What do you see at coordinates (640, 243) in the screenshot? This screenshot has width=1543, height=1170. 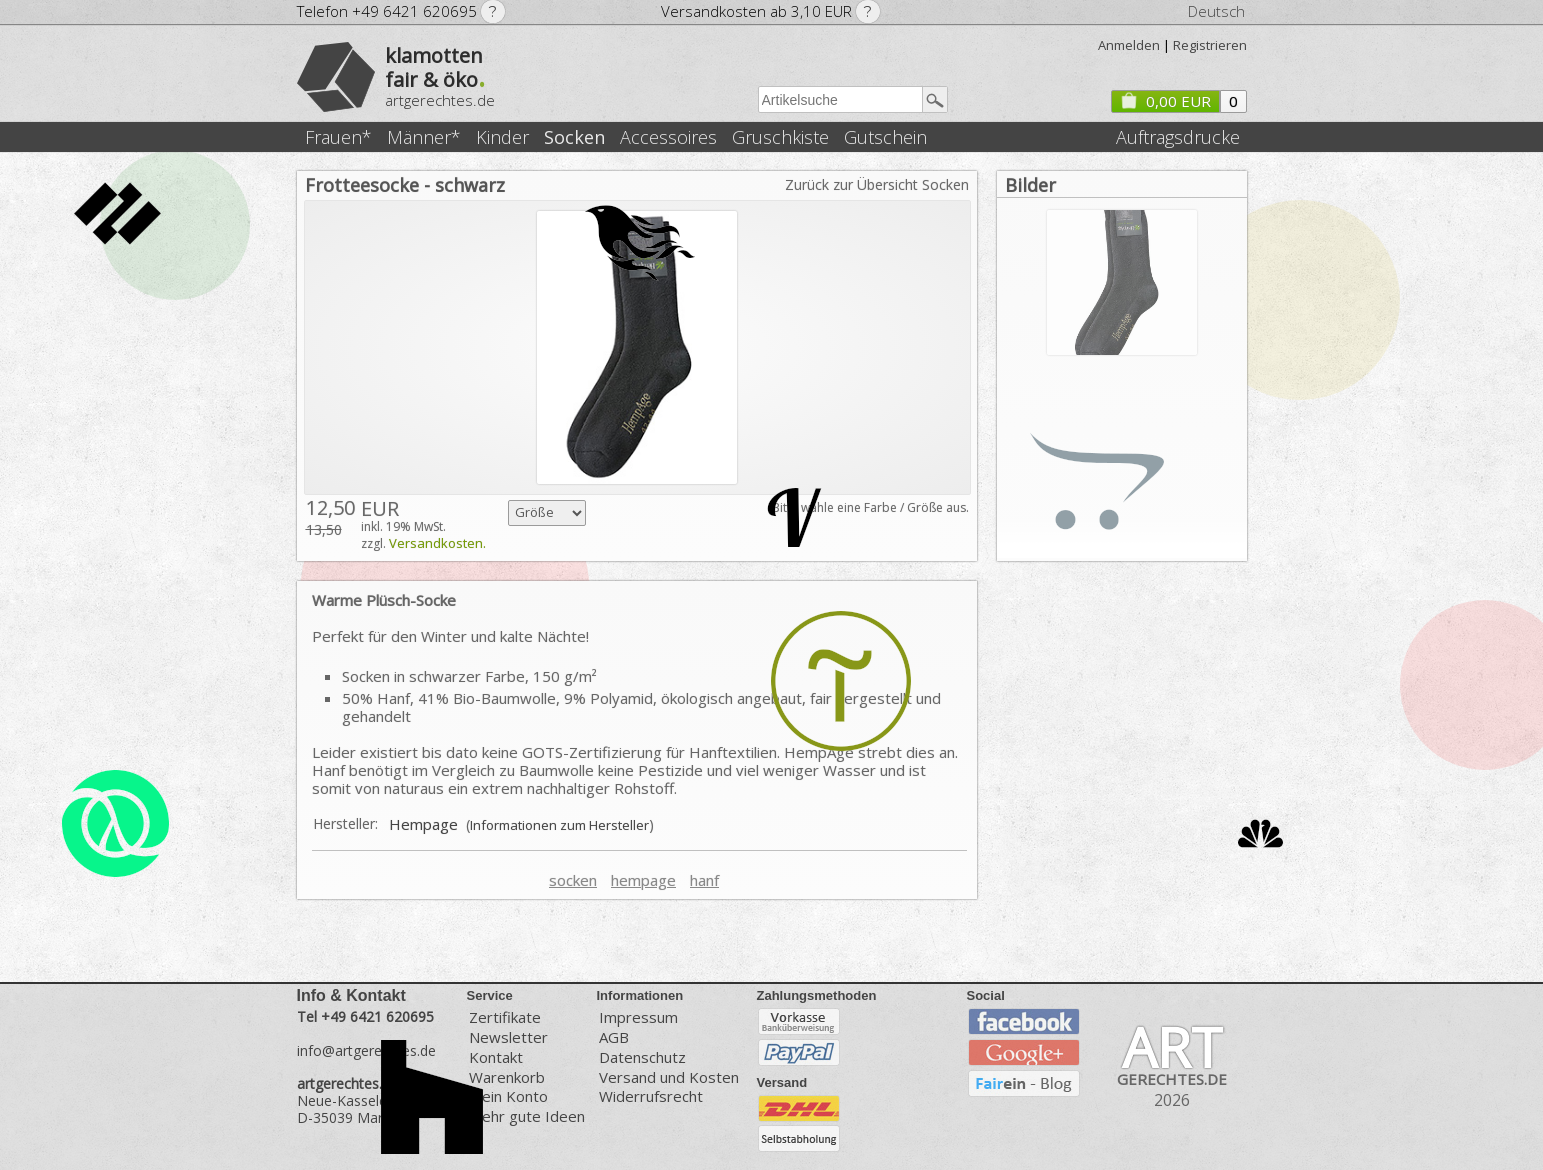 I see `phoenix framework logo` at bounding box center [640, 243].